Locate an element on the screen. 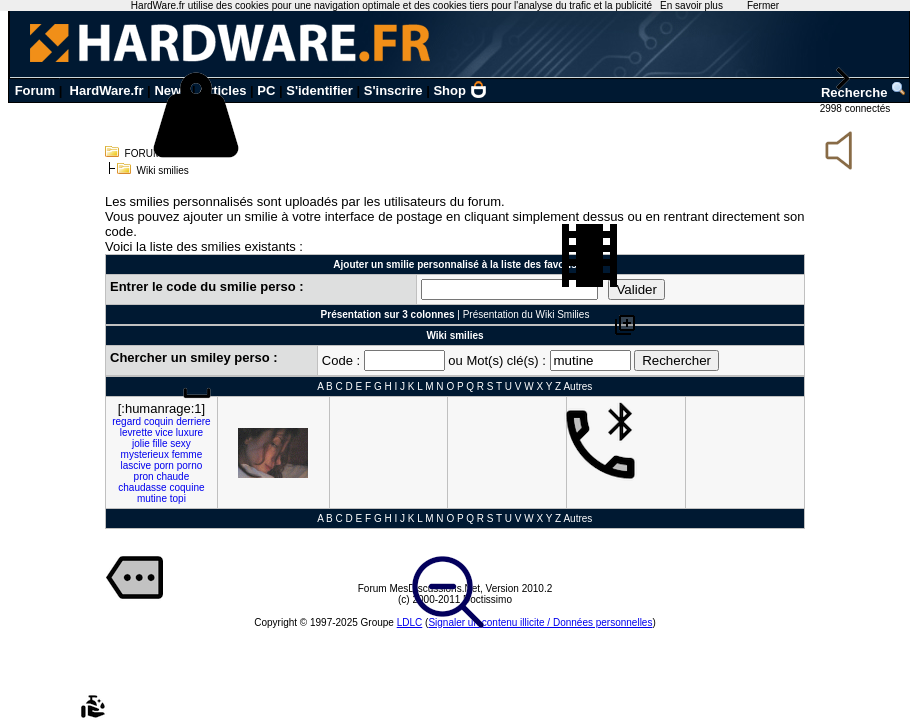 This screenshot has height=720, width=910. view more notifications is located at coordinates (134, 577).